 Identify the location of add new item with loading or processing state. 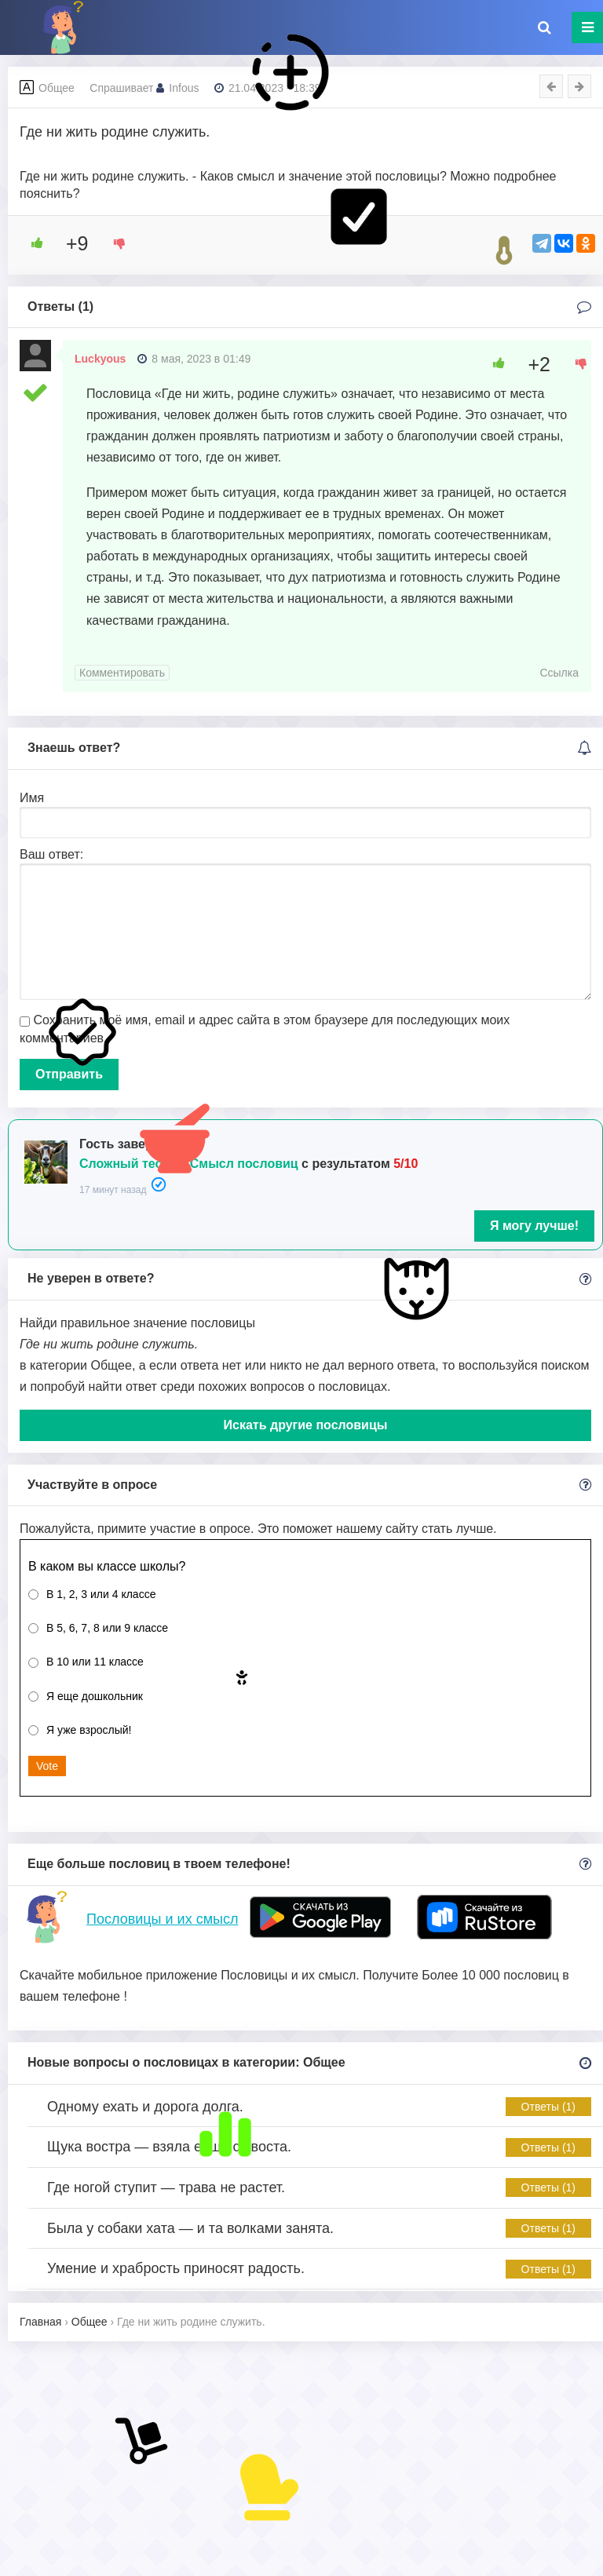
(291, 72).